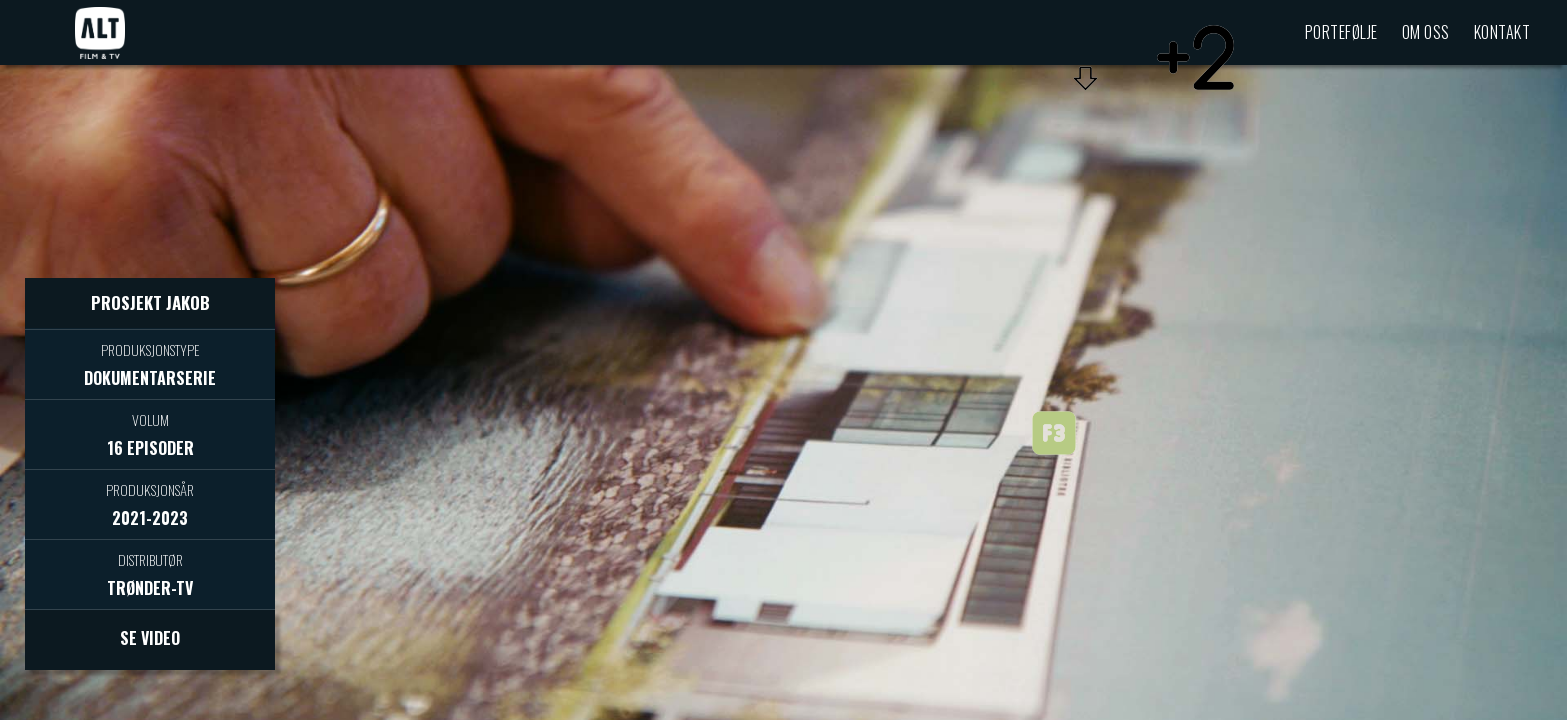 This screenshot has width=1567, height=720. I want to click on increase exposure by 2 stops, so click(1197, 57).